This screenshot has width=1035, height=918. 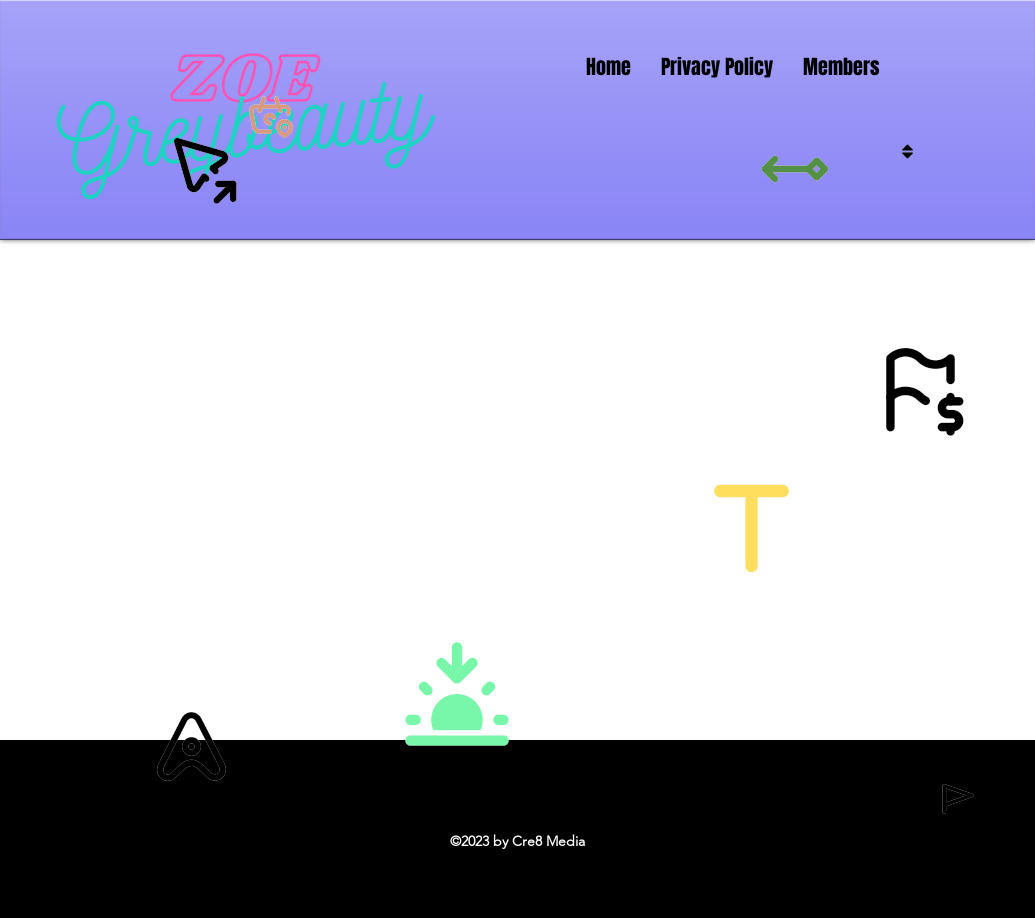 I want to click on indicates sunset or evening time, so click(x=457, y=694).